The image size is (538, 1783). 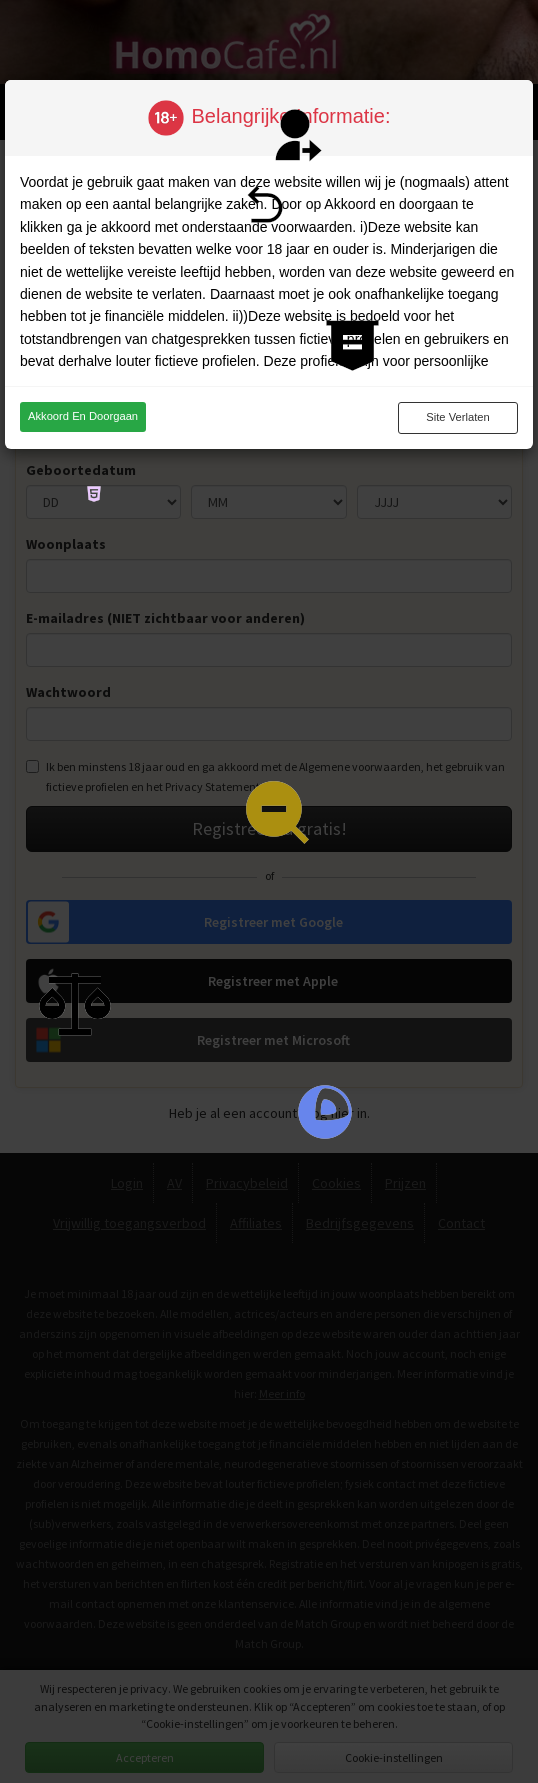 I want to click on HTML5 technology or web standard indicator, so click(x=94, y=494).